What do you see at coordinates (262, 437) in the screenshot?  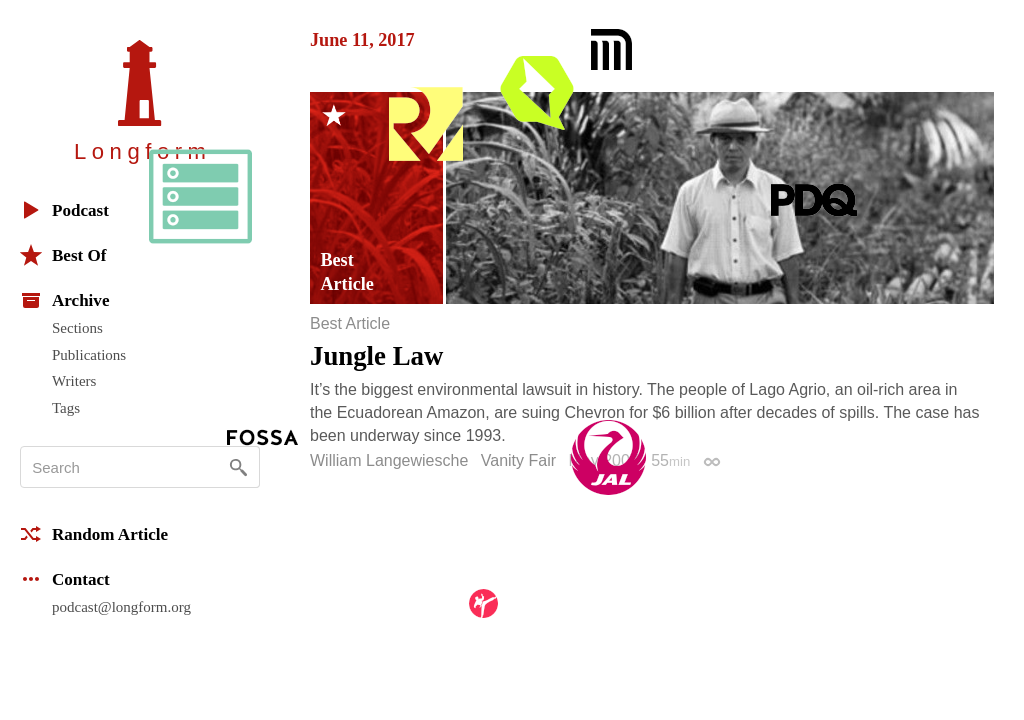 I see `fossa software compliance and licensing platform logo` at bounding box center [262, 437].